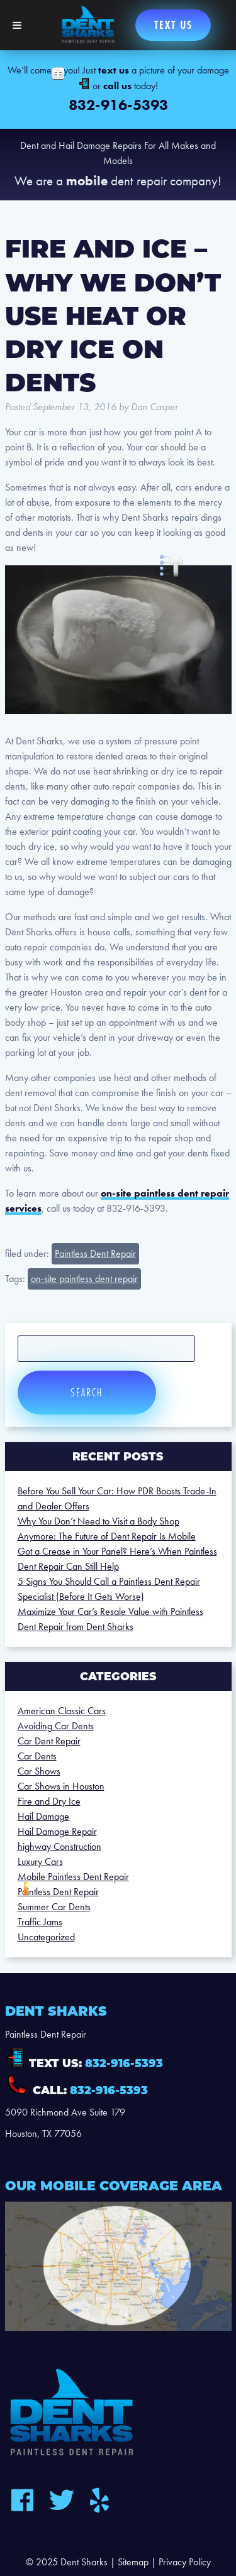  Describe the element at coordinates (26, 1889) in the screenshot. I see `add a new bookmark` at that location.